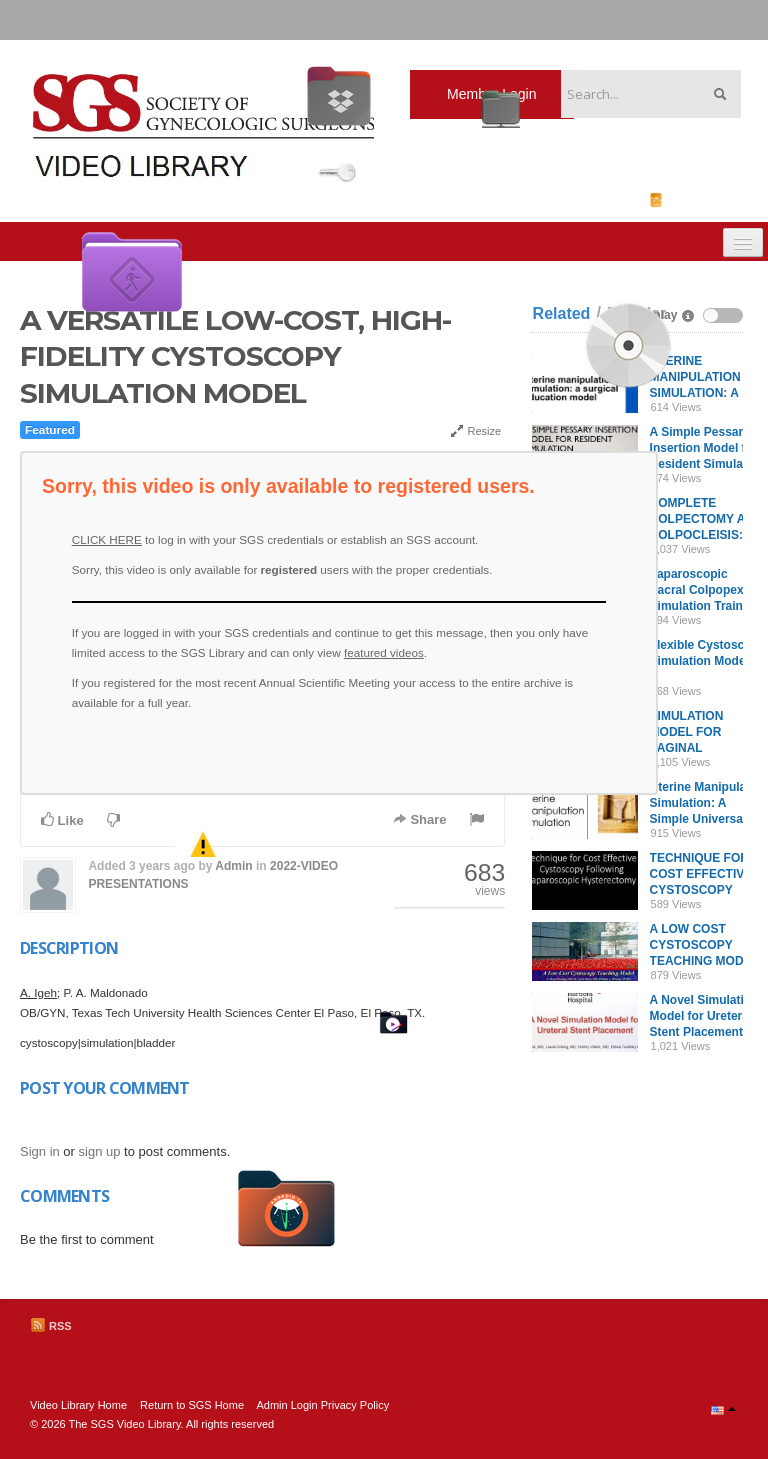 This screenshot has width=768, height=1459. I want to click on access files stored on a remote server, so click(501, 109).